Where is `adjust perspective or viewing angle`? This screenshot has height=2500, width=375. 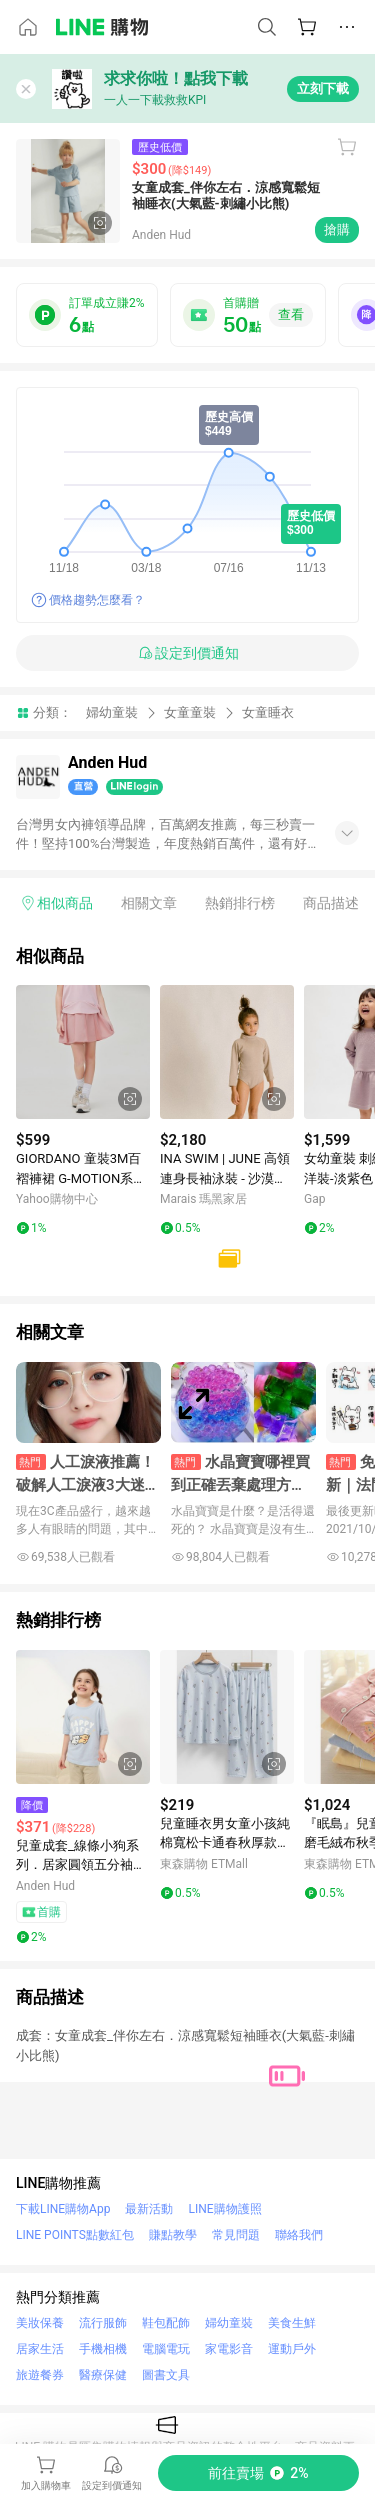
adjust perspective or viewing angle is located at coordinates (167, 2425).